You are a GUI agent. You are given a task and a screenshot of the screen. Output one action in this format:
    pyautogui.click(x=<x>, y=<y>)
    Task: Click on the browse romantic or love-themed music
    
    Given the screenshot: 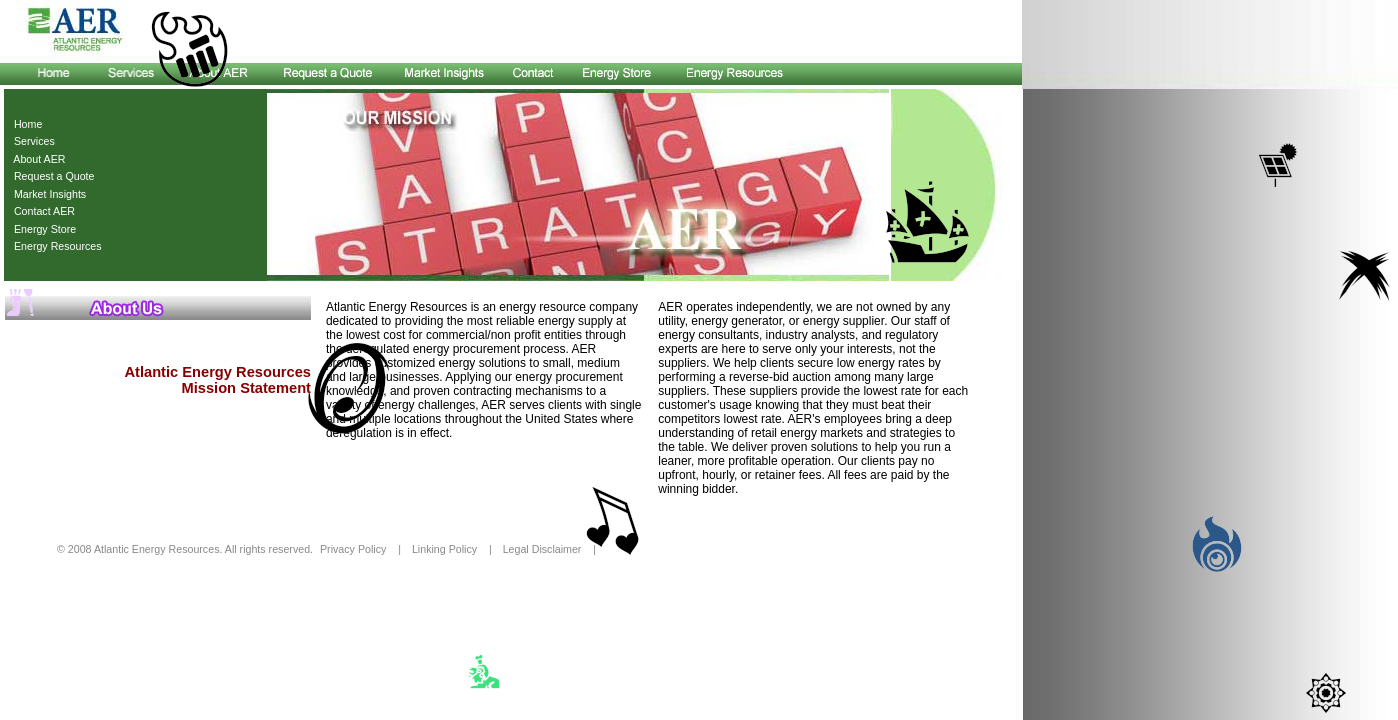 What is the action you would take?
    pyautogui.click(x=613, y=521)
    